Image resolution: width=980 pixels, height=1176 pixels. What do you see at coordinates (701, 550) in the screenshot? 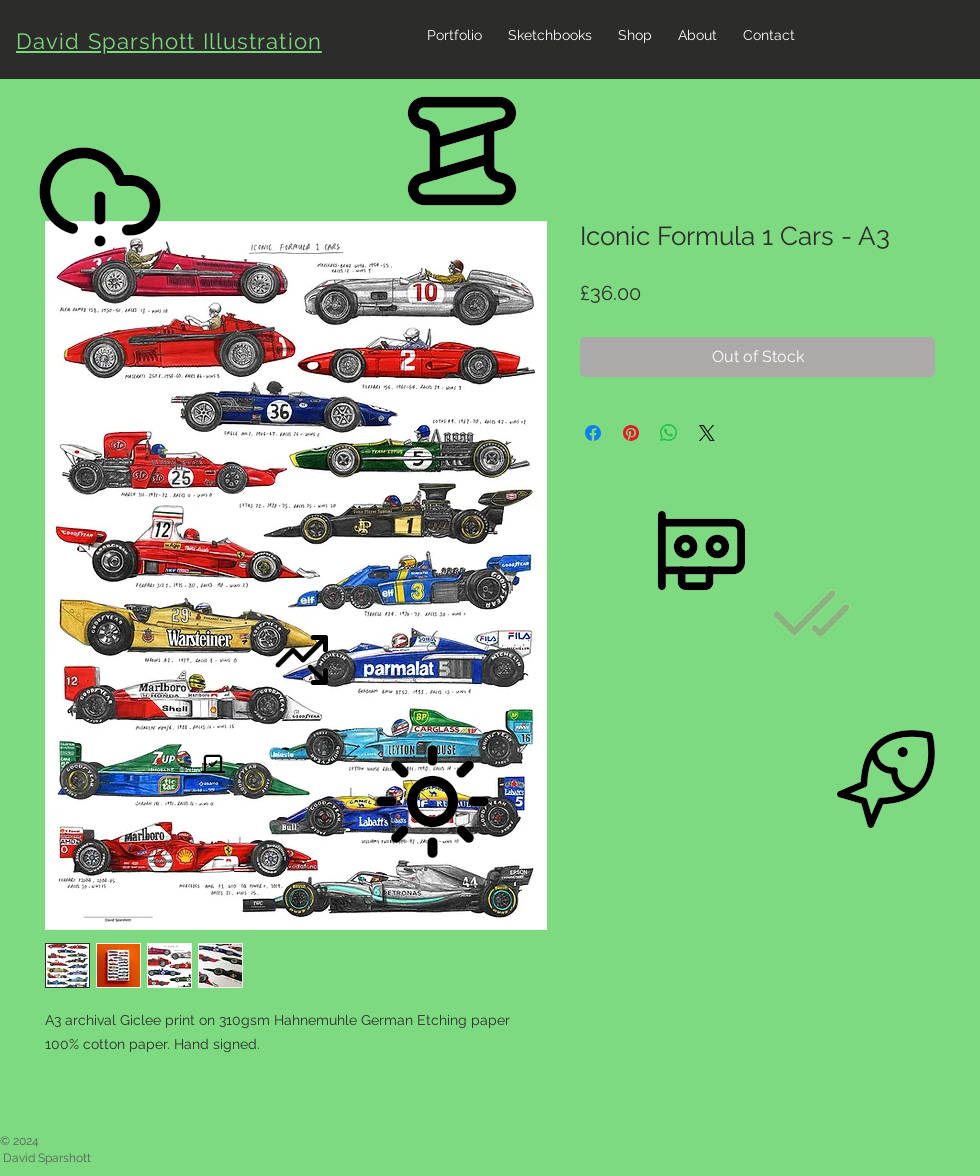
I see `view graphics card or GPU information` at bounding box center [701, 550].